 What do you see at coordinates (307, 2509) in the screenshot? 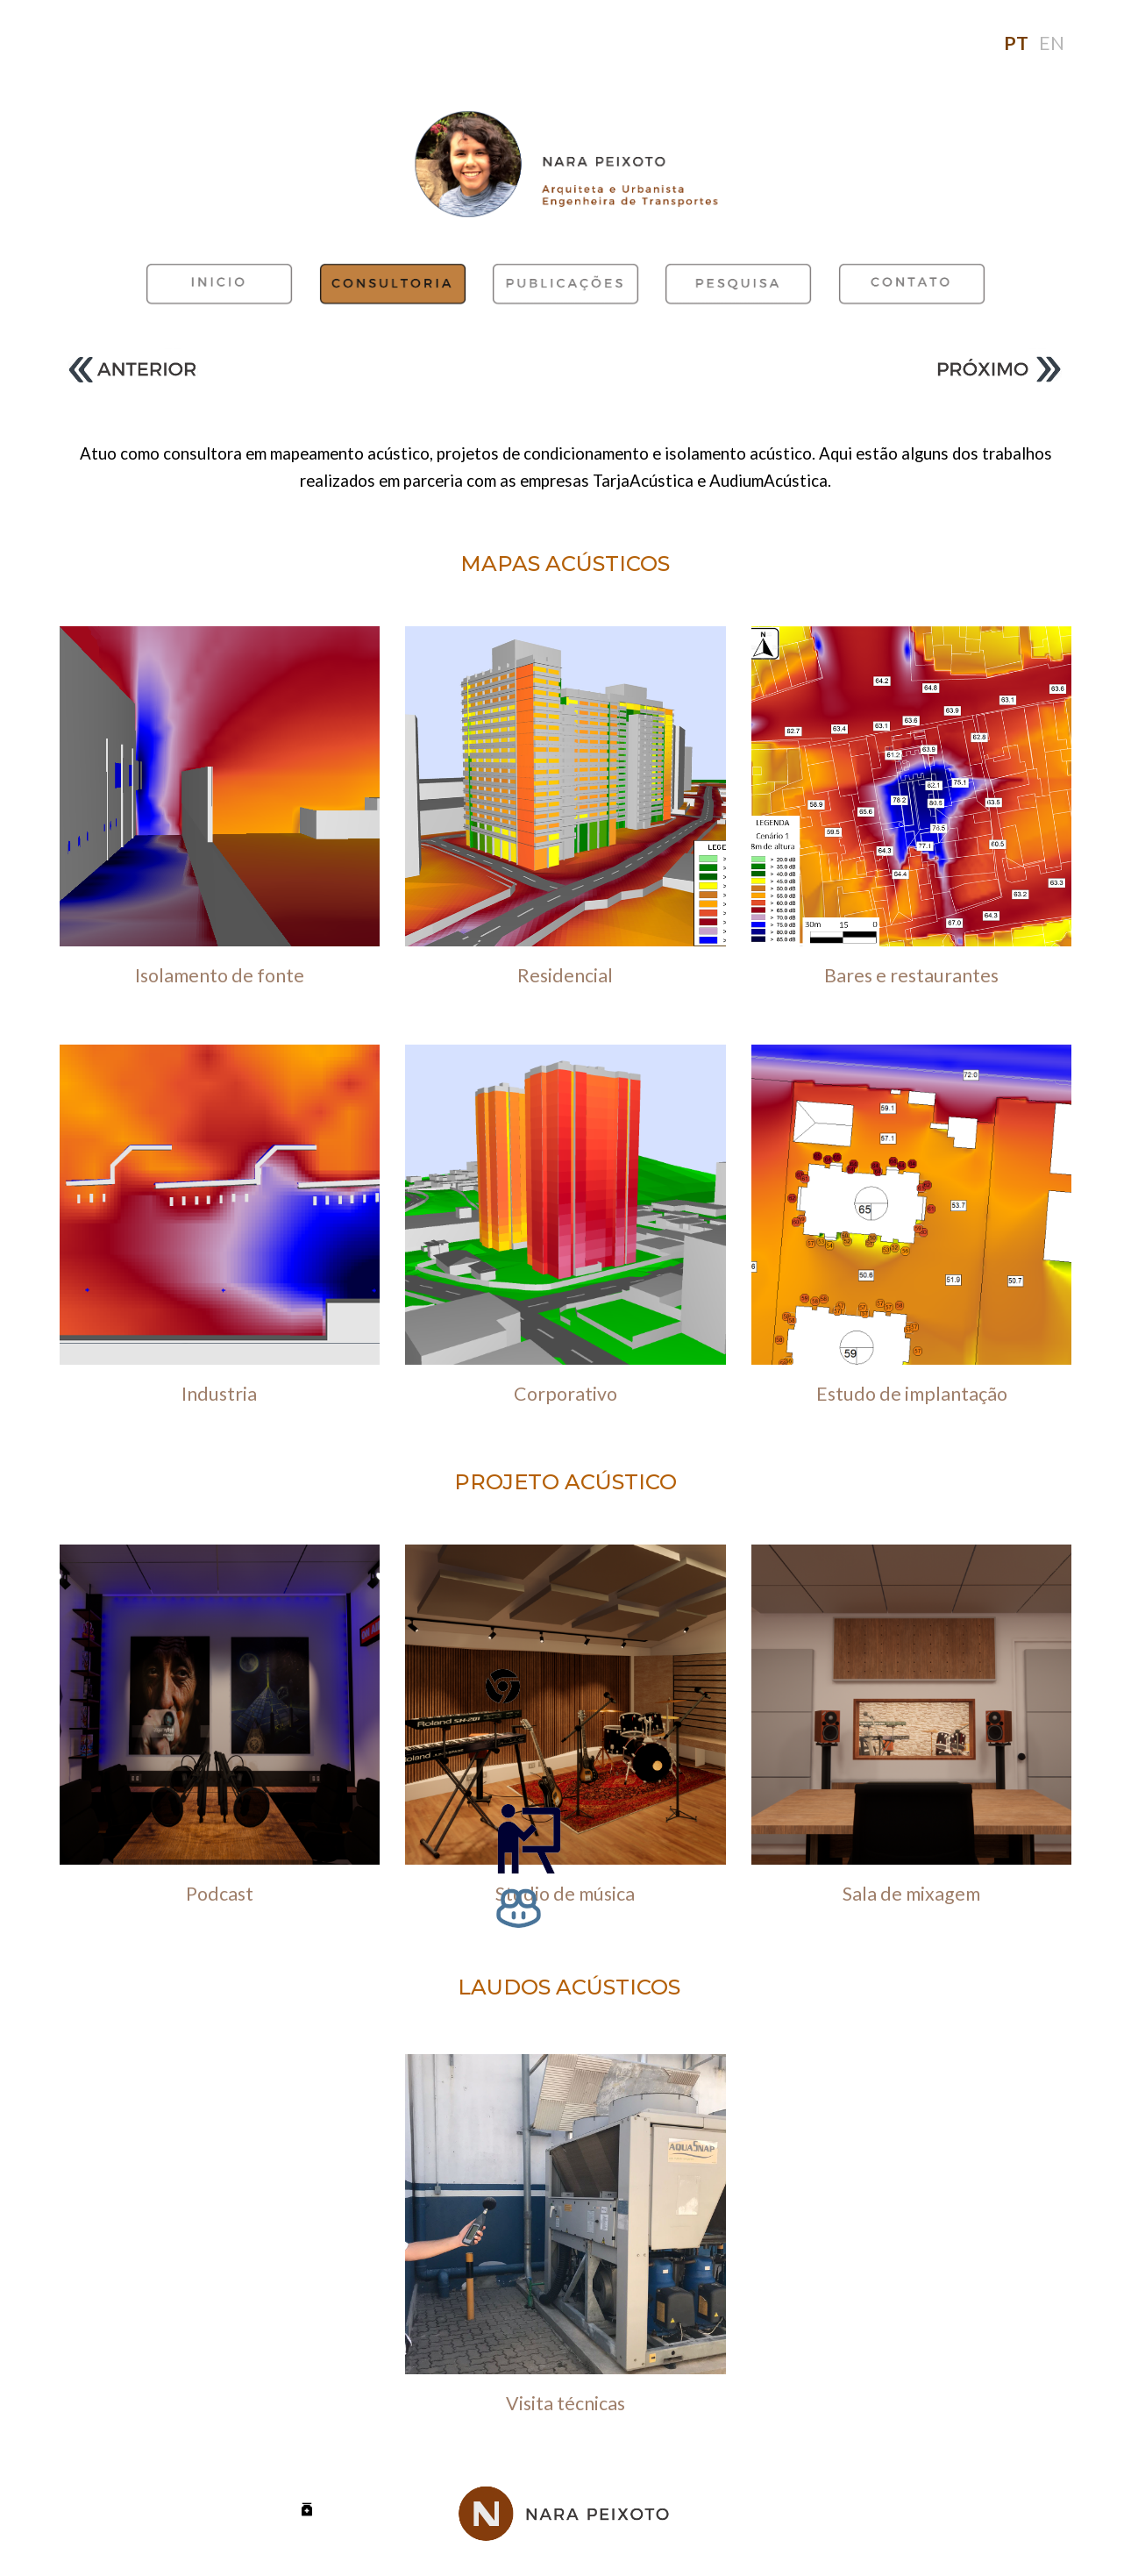
I see `view medication information` at bounding box center [307, 2509].